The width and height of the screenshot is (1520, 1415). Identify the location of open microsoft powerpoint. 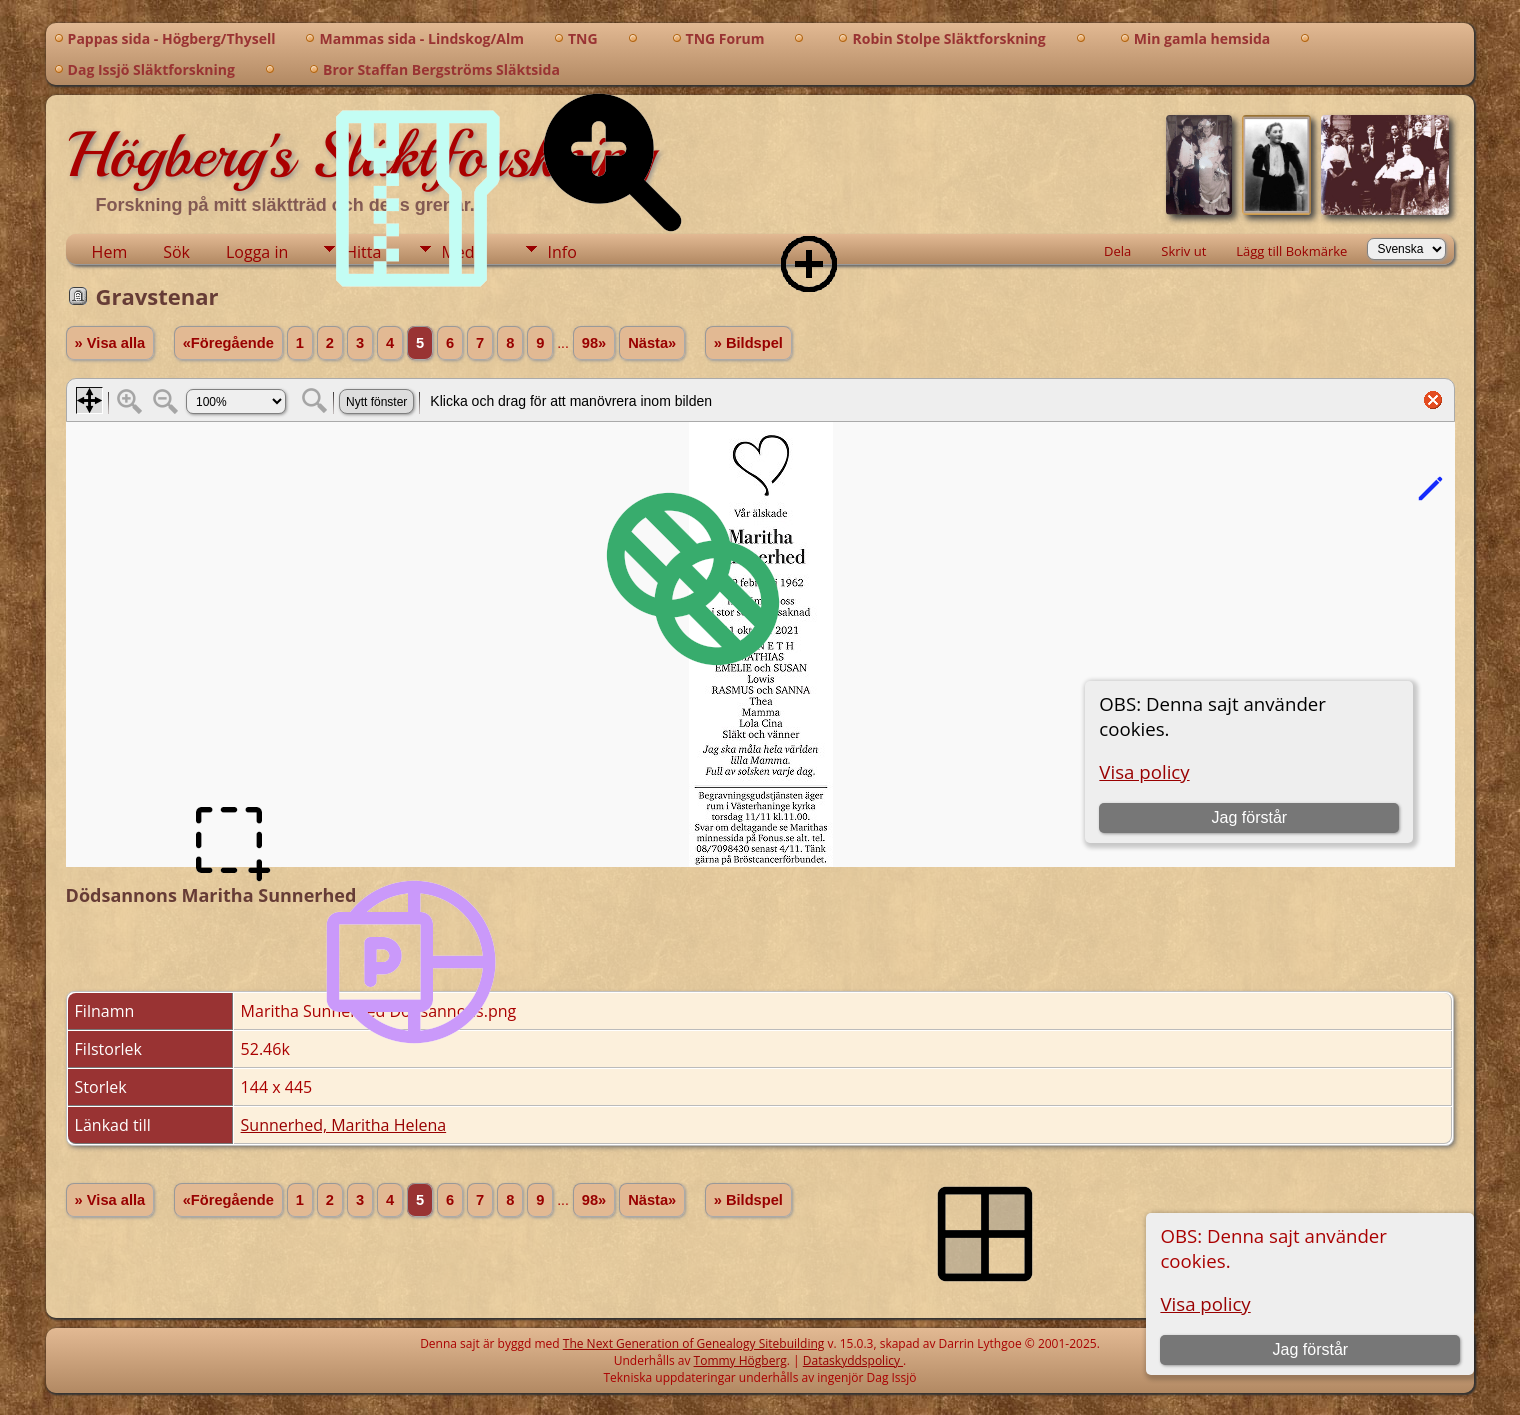
(408, 962).